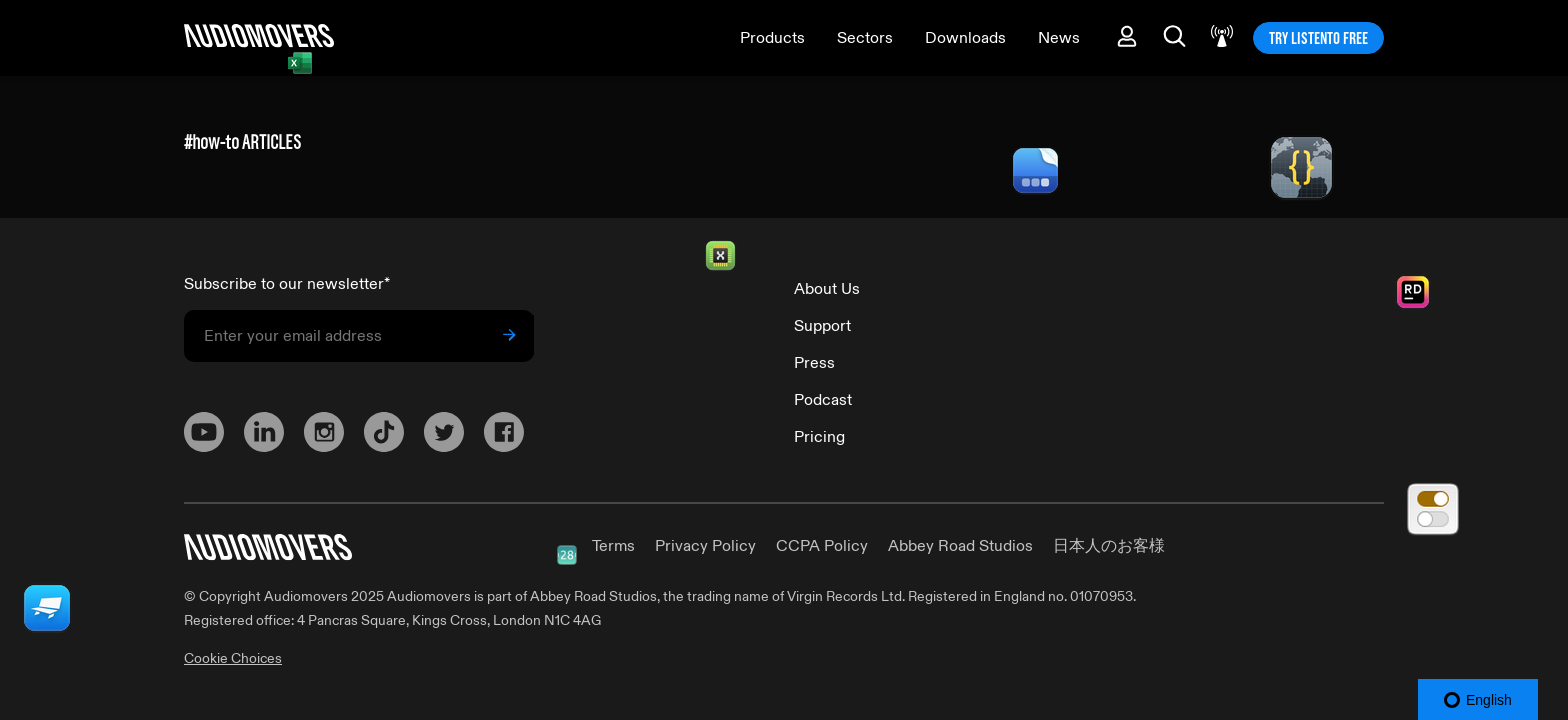 This screenshot has width=1568, height=720. What do you see at coordinates (300, 63) in the screenshot?
I see `open Microsoft Excel` at bounding box center [300, 63].